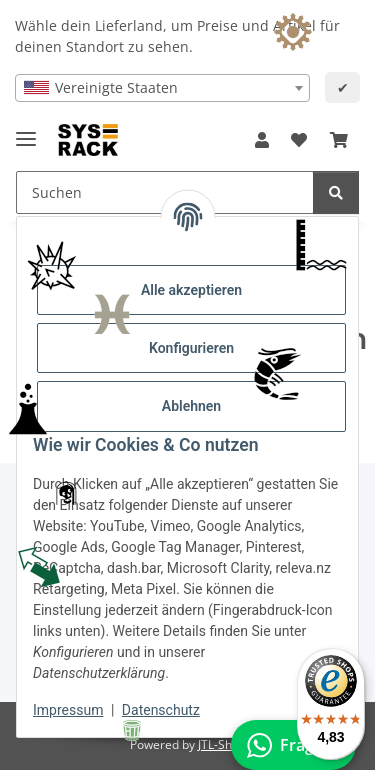 The image size is (375, 770). Describe the element at coordinates (278, 374) in the screenshot. I see `select shrimp or seafood option` at that location.